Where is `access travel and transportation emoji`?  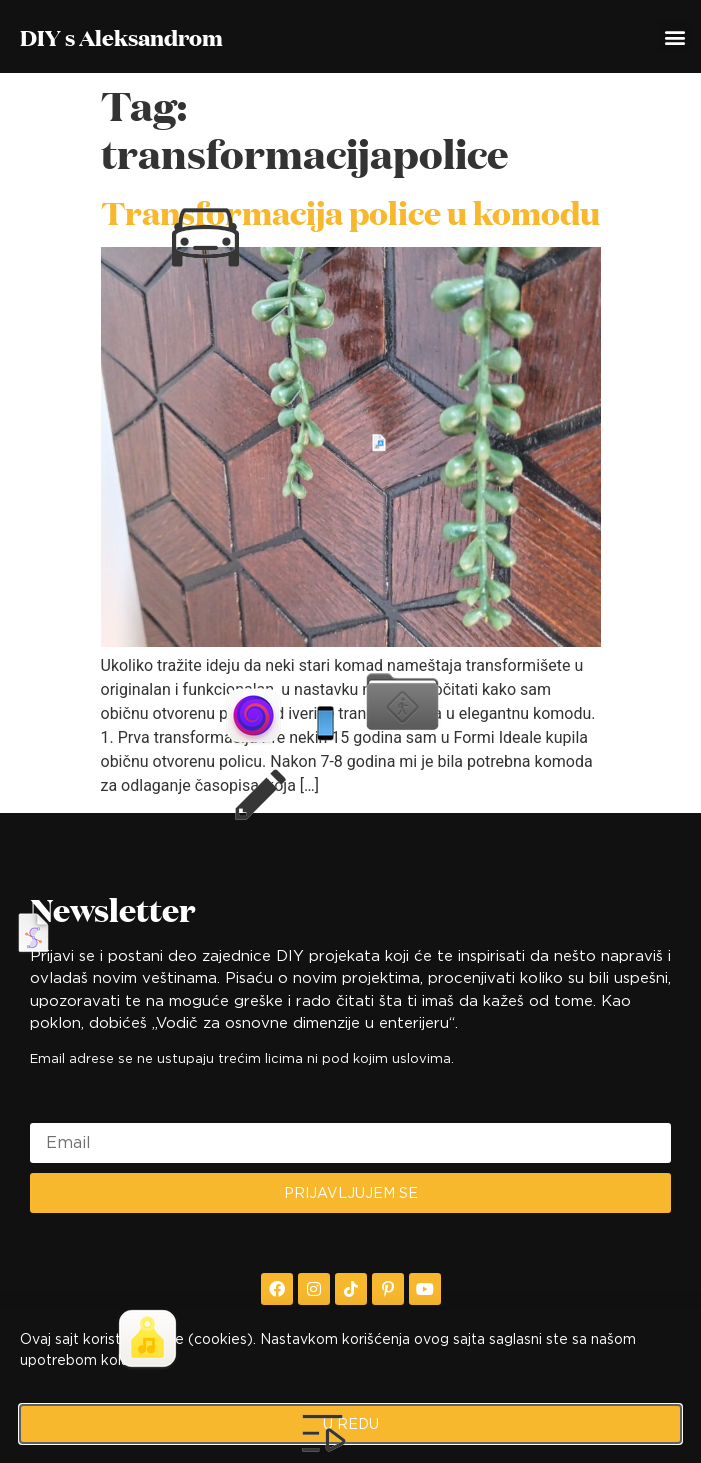
access travel and transportation emoji is located at coordinates (205, 237).